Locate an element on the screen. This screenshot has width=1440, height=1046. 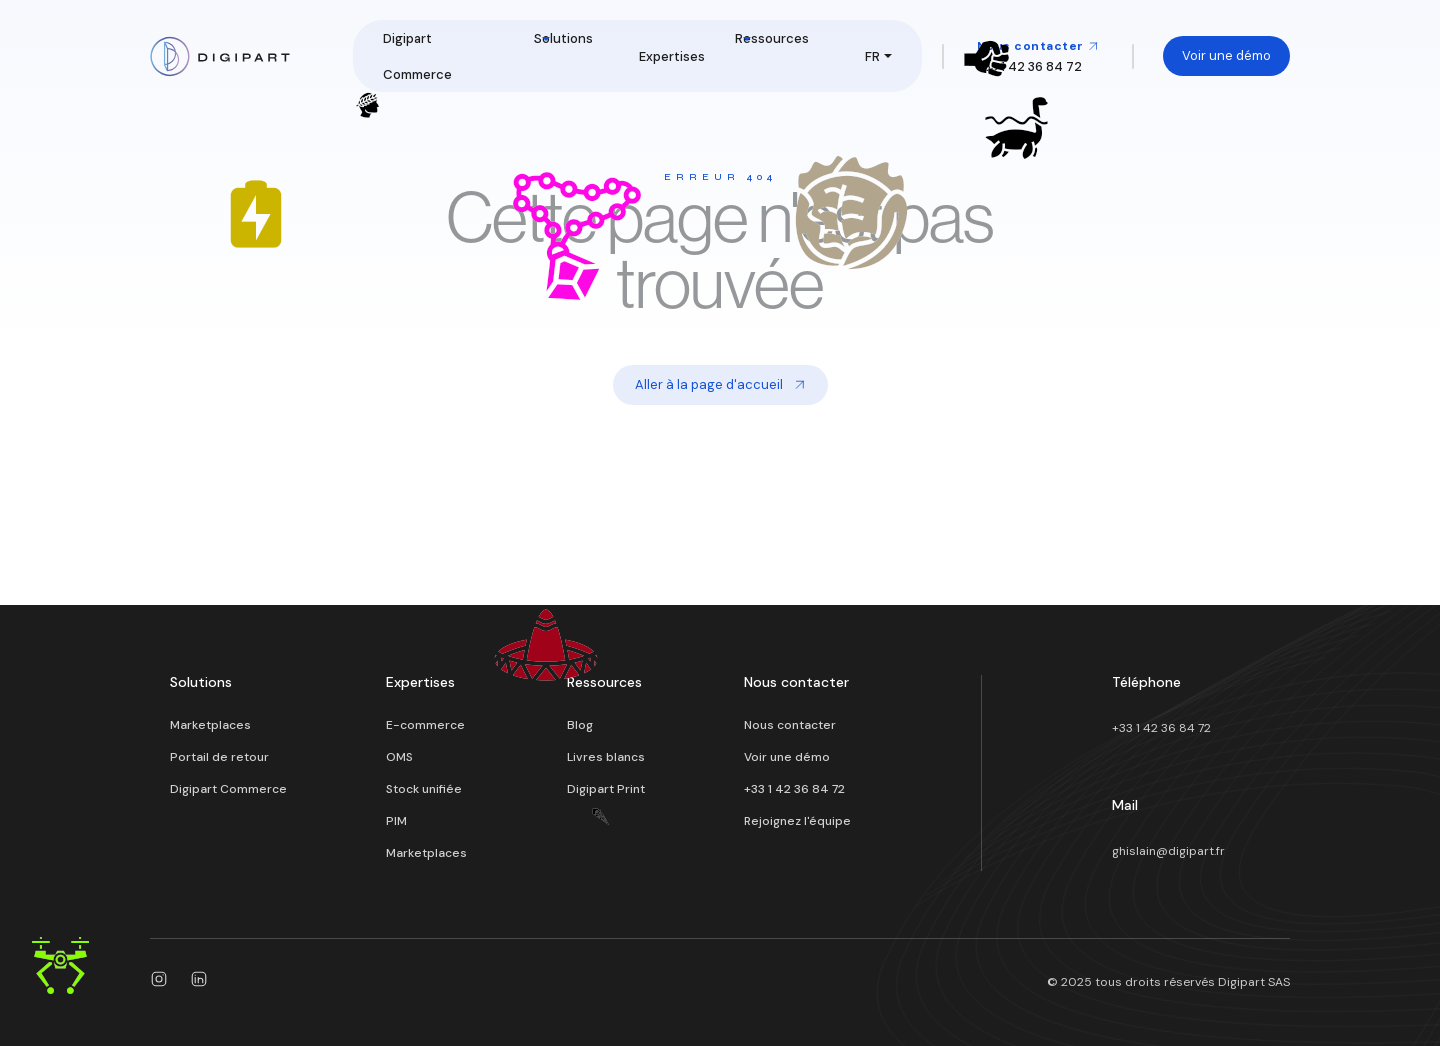
track your drone delivery status is located at coordinates (60, 965).